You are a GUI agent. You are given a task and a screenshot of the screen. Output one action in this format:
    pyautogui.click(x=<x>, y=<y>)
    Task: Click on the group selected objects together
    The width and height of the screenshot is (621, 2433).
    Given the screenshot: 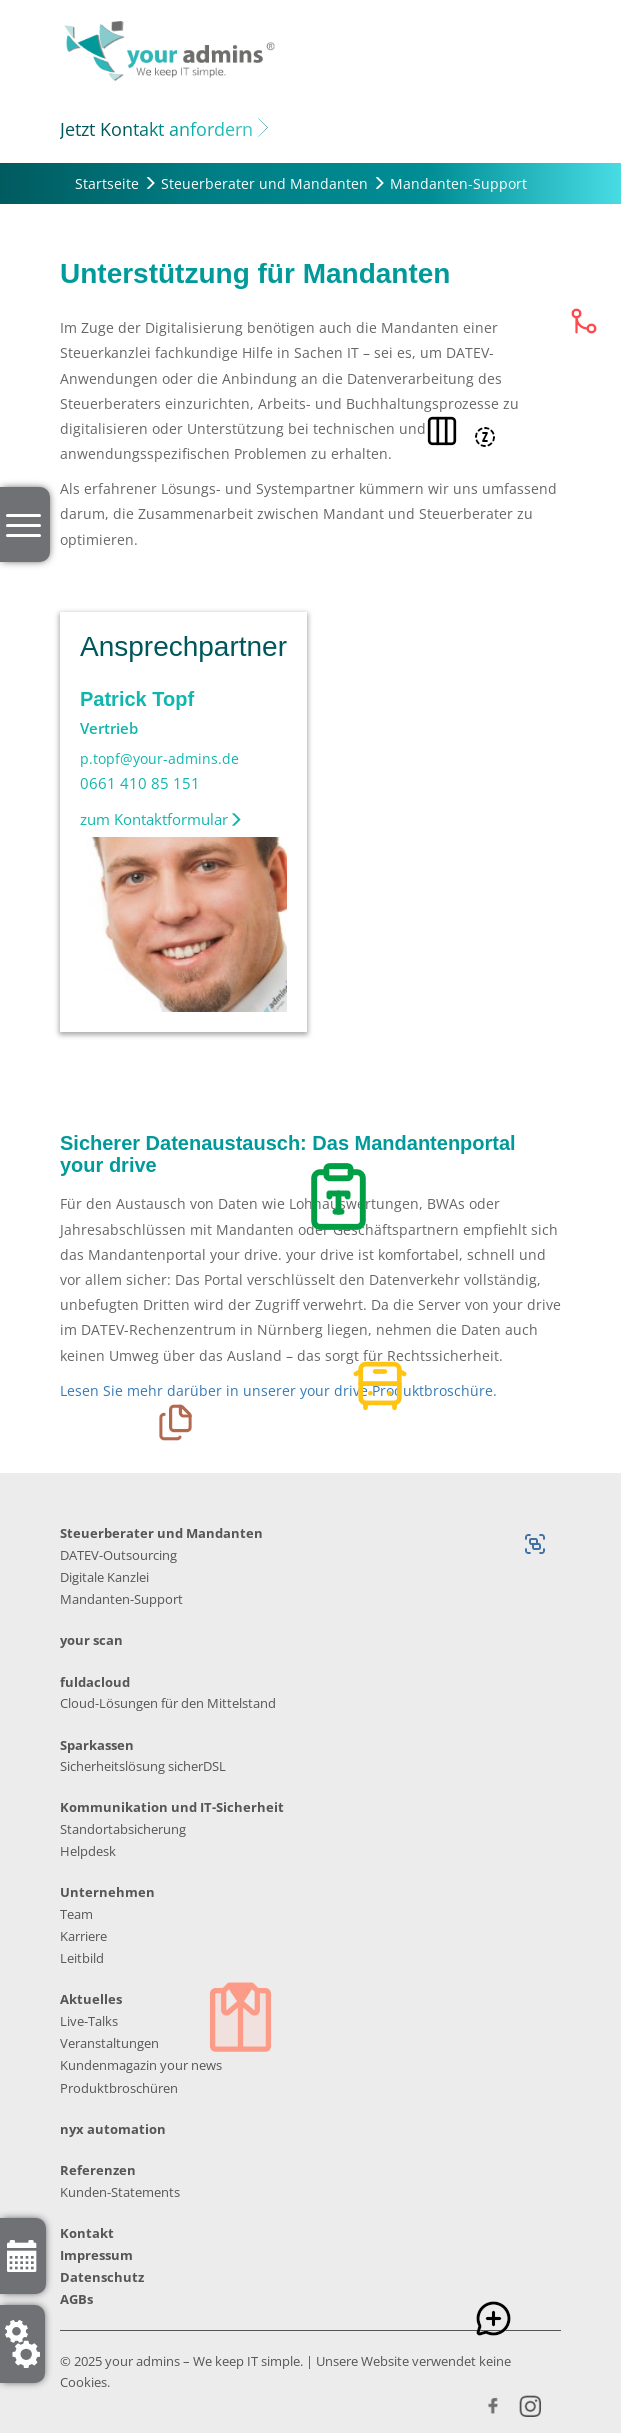 What is the action you would take?
    pyautogui.click(x=535, y=1544)
    